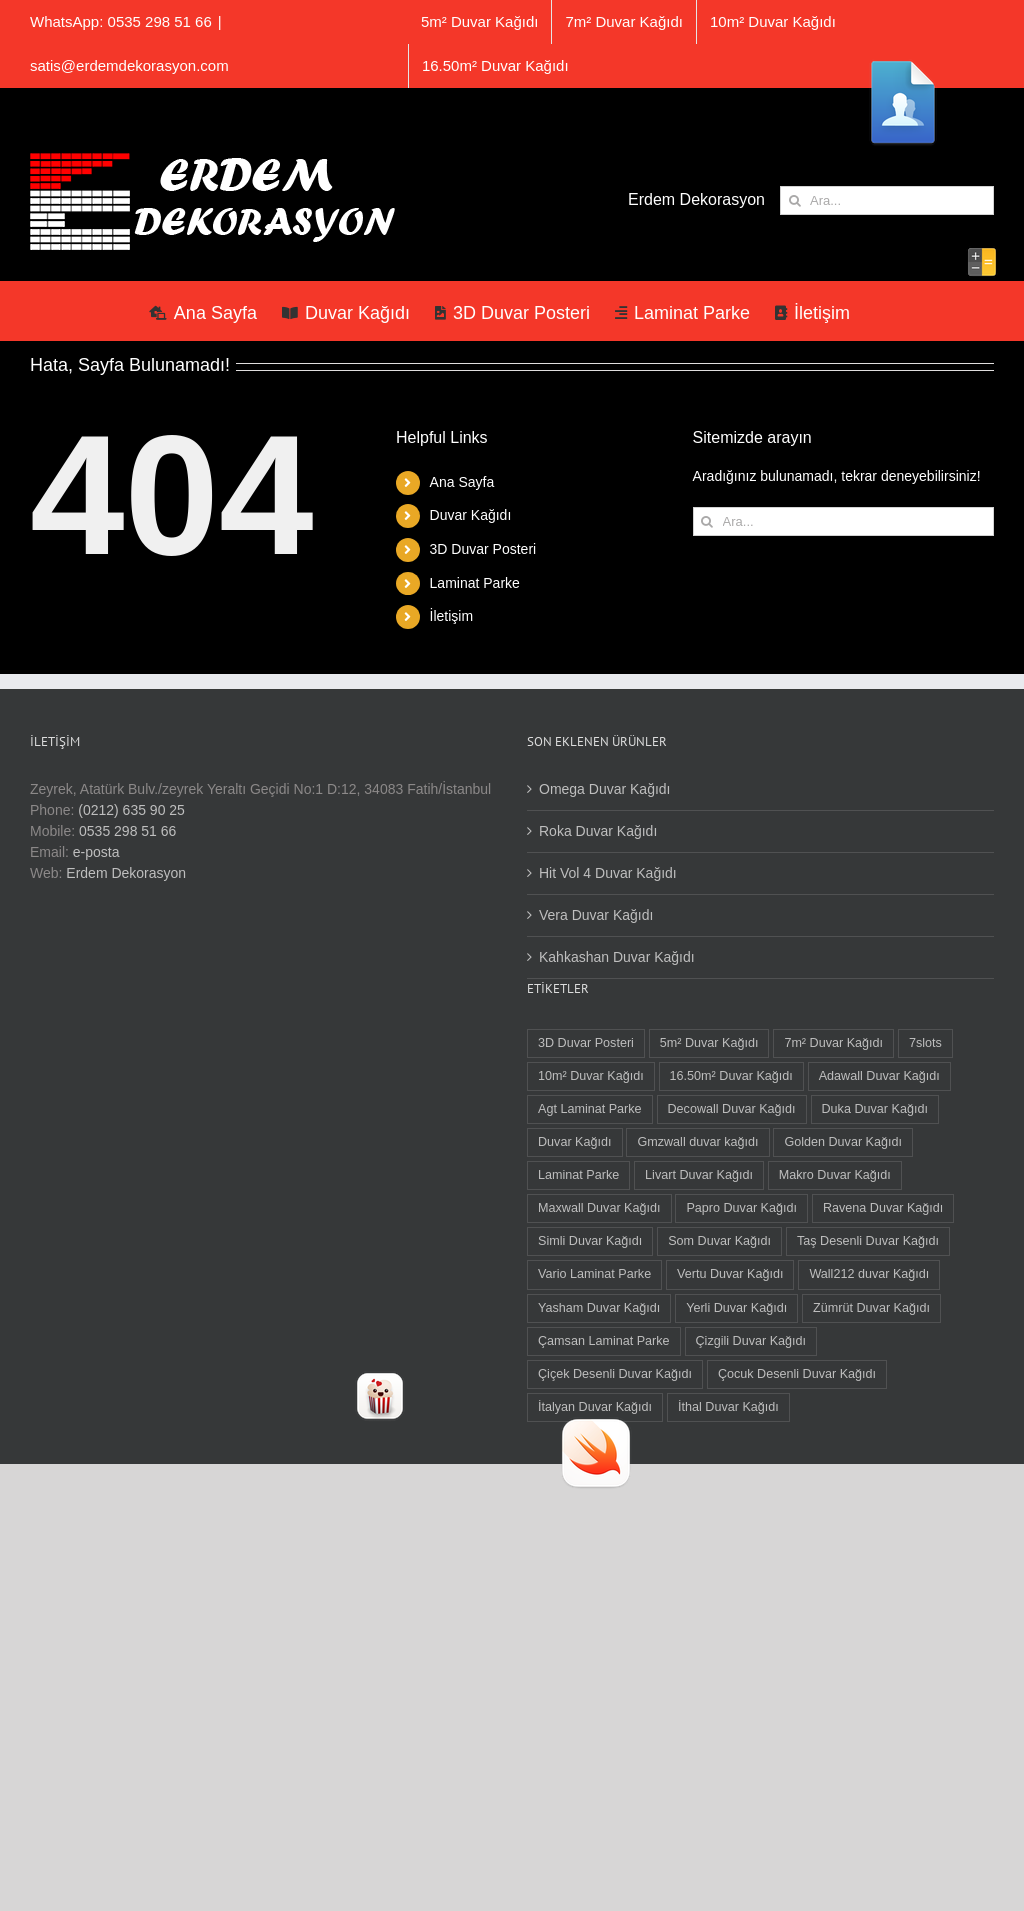 This screenshot has height=1911, width=1024. Describe the element at coordinates (982, 262) in the screenshot. I see `open the calculator app` at that location.